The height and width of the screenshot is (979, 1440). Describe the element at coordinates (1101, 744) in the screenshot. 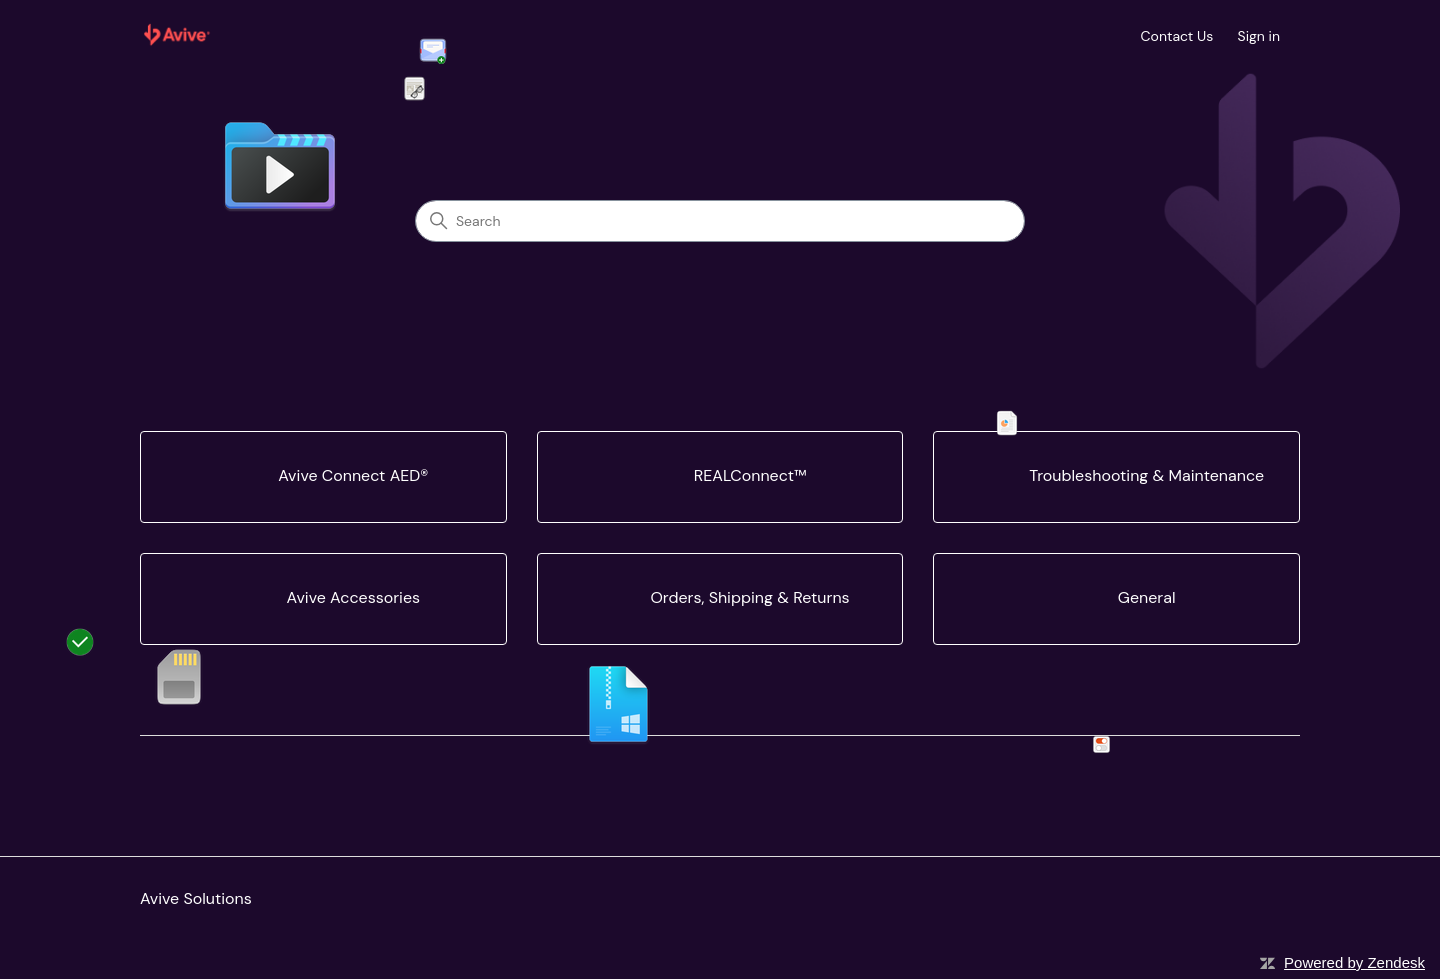

I see `open gnome tweaks application` at that location.